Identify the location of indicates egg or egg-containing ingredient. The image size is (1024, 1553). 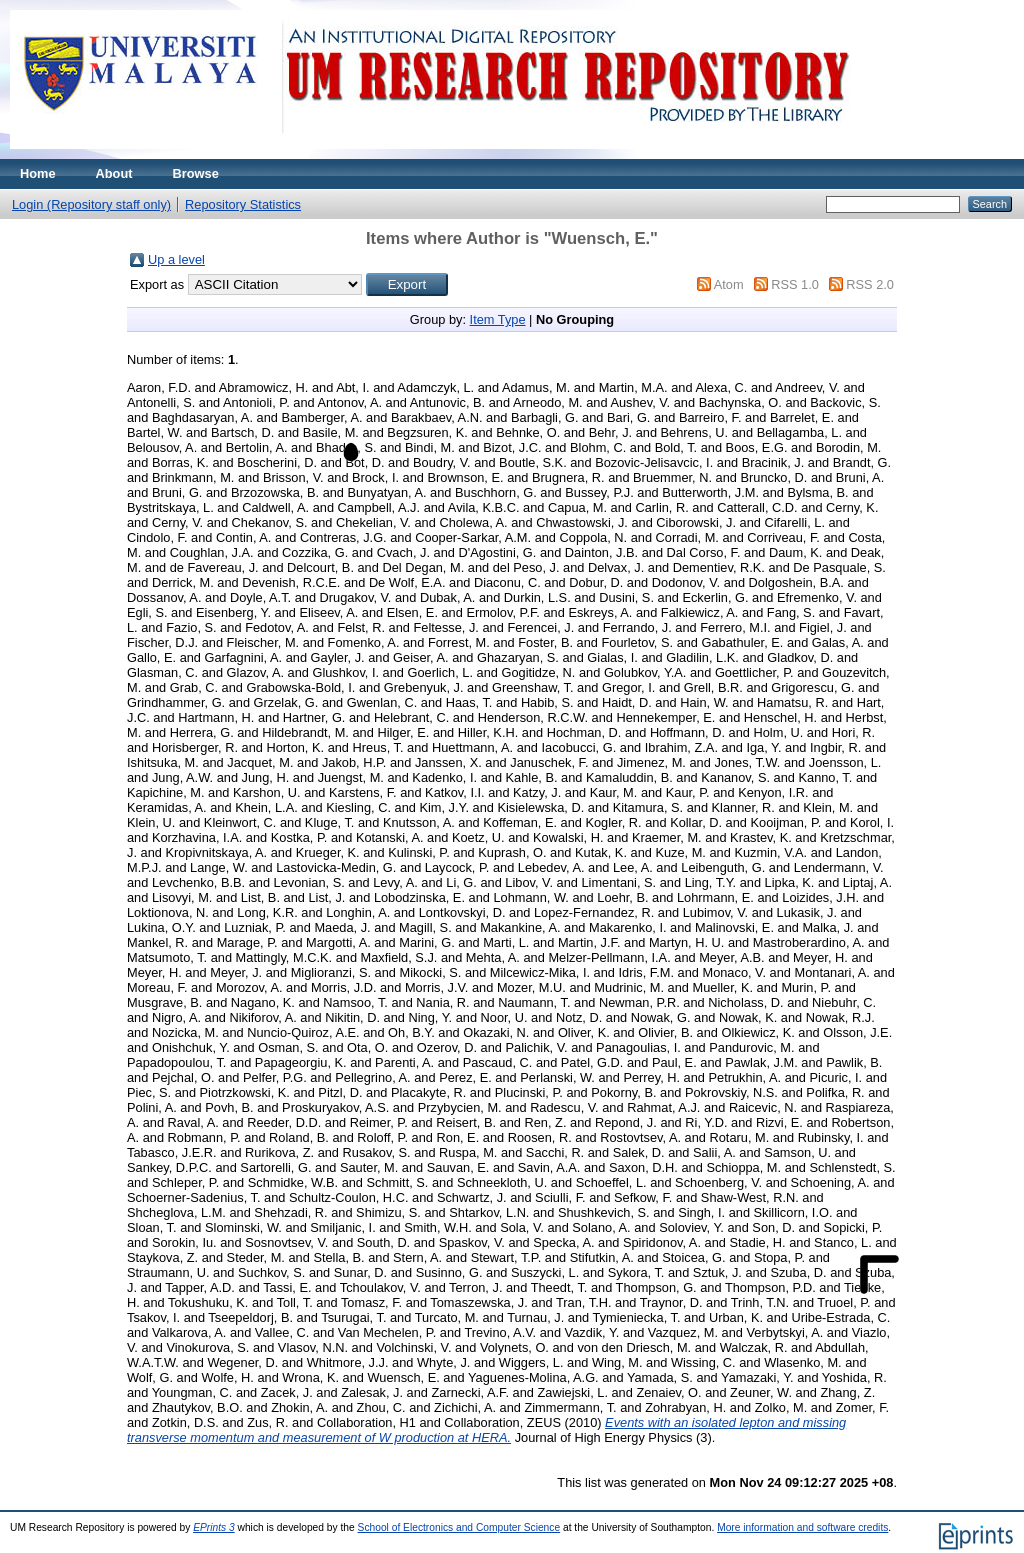
(351, 452).